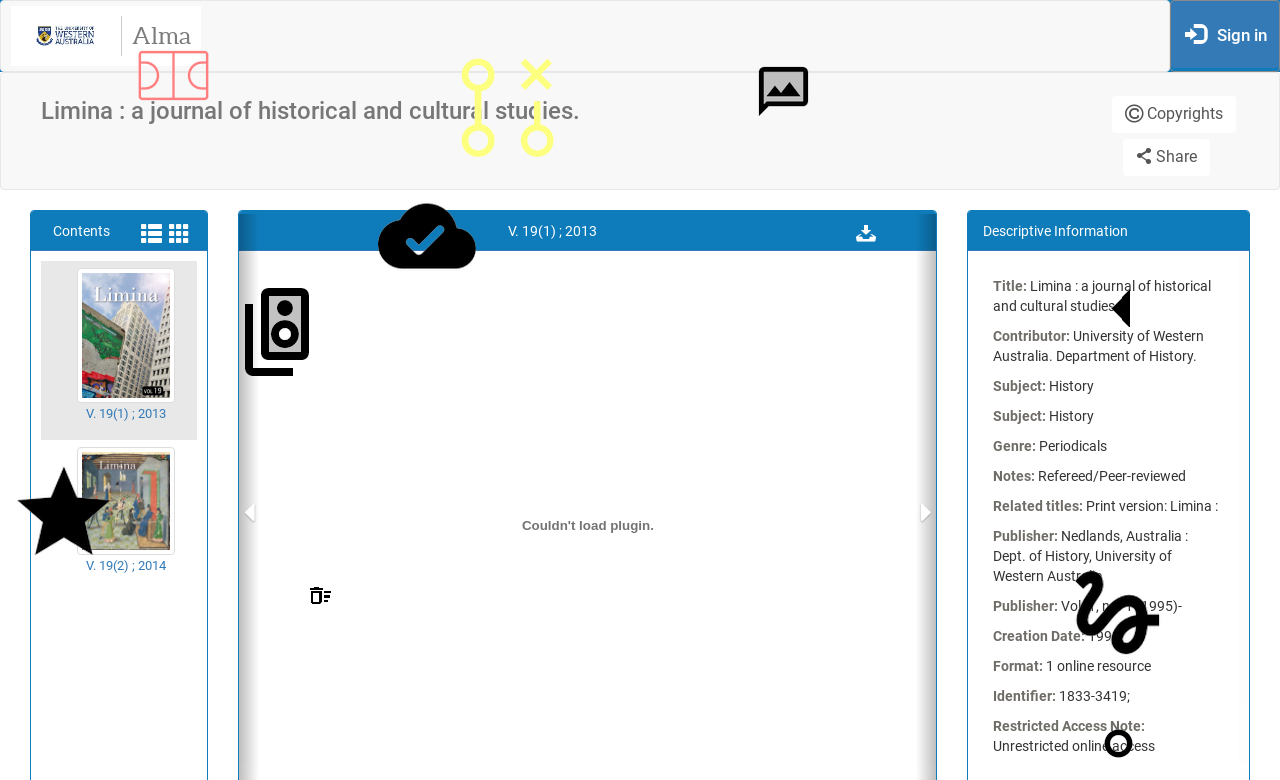 This screenshot has width=1280, height=780. What do you see at coordinates (1122, 308) in the screenshot?
I see `navigate to the previous item or screen` at bounding box center [1122, 308].